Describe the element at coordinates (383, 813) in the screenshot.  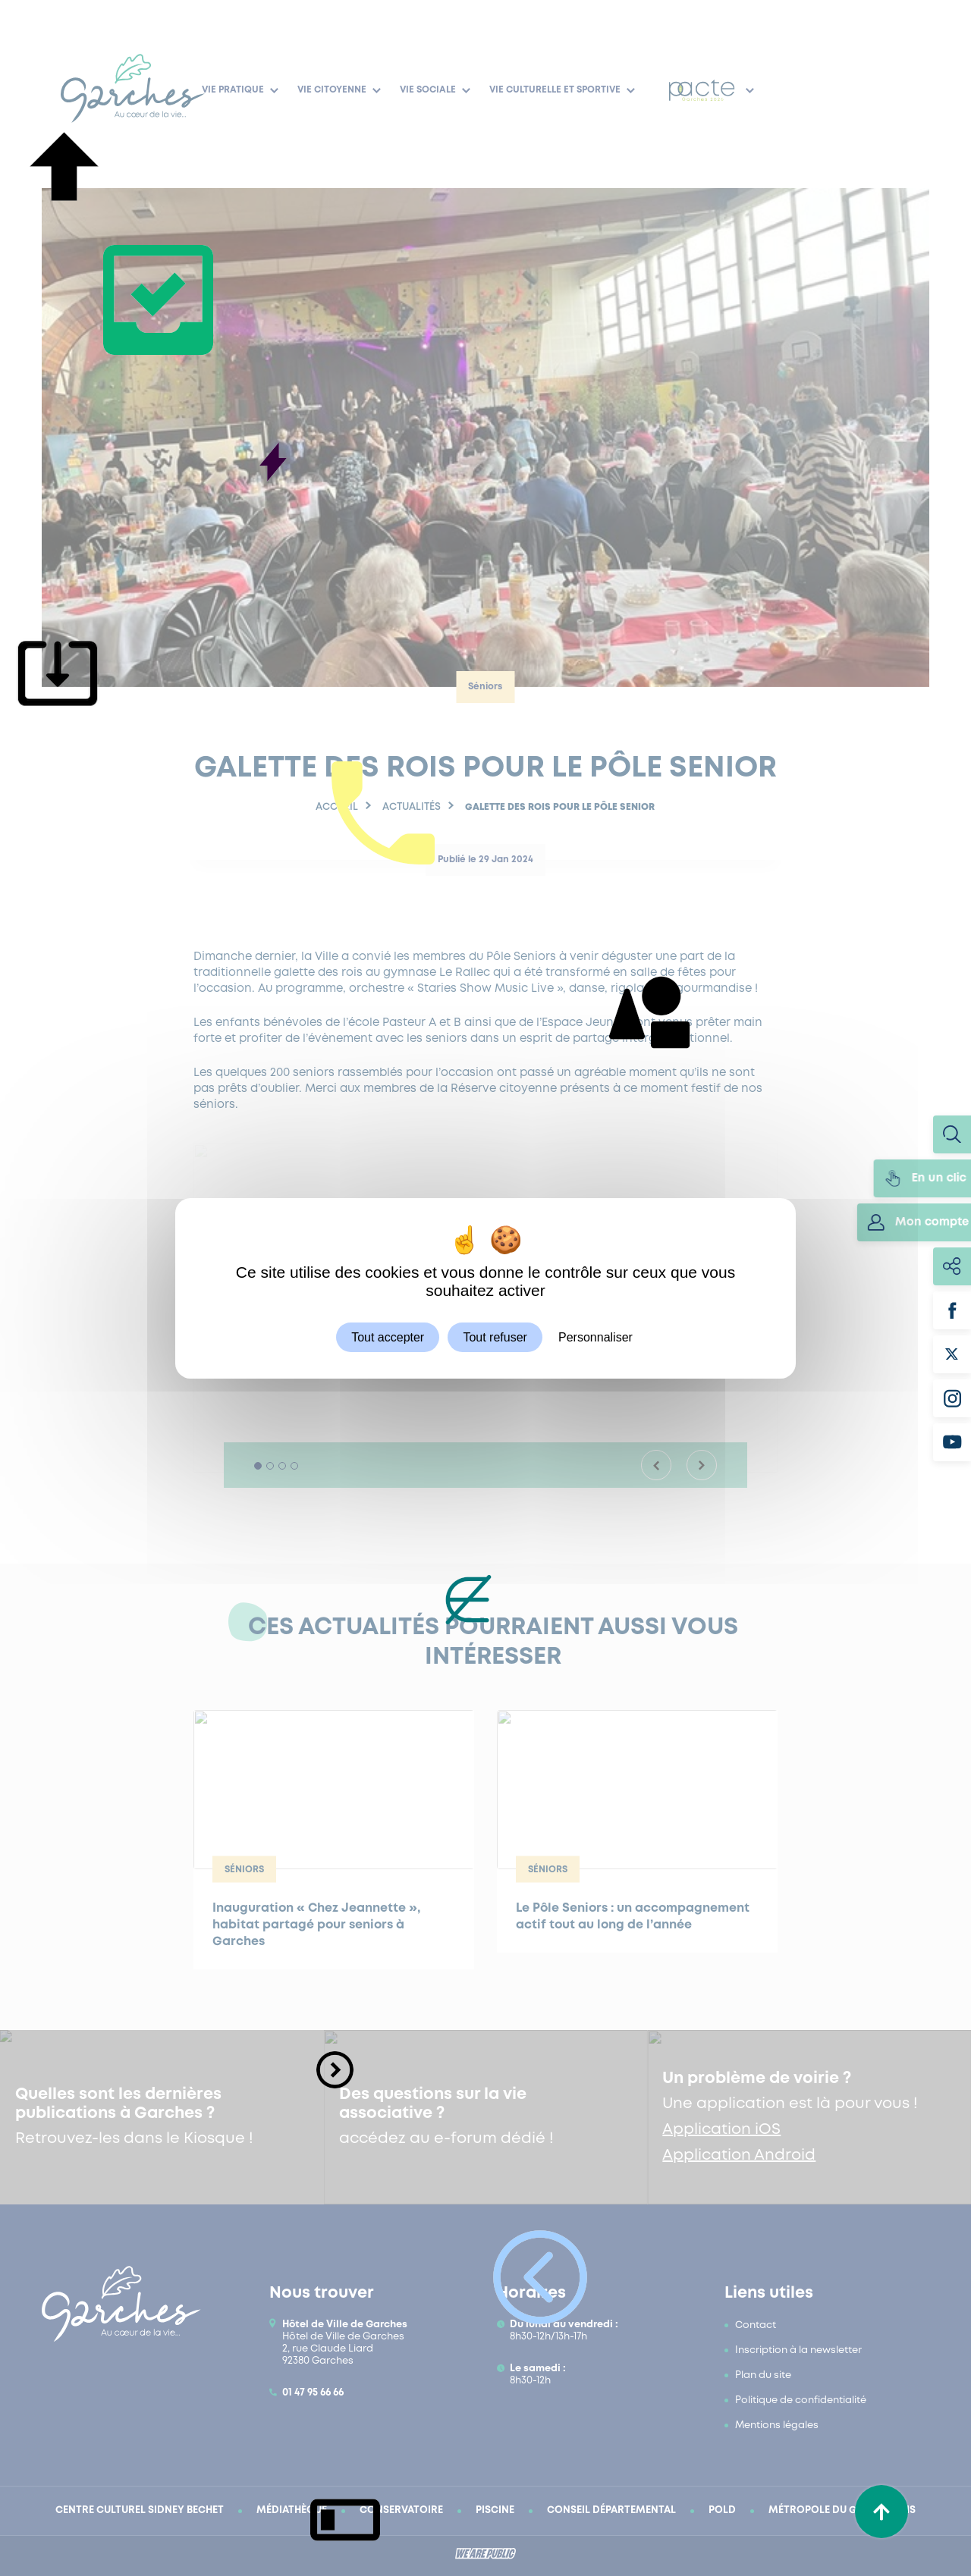
I see `make a phone call` at that location.